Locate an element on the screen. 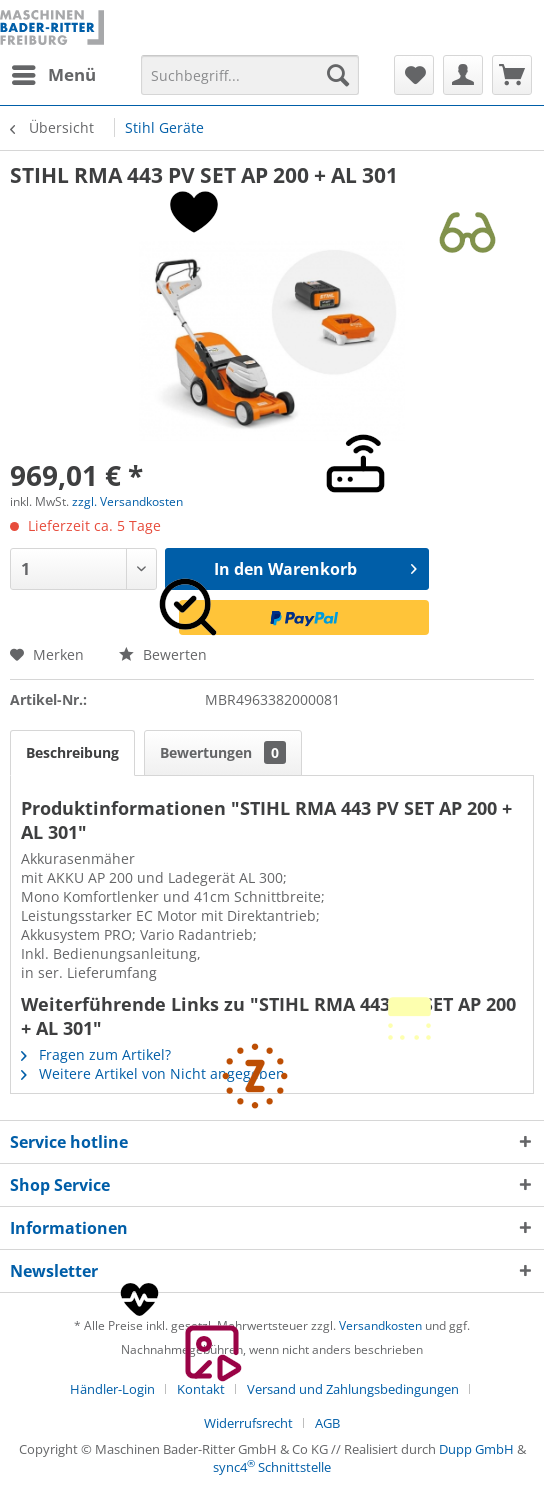  view health or fitness tracking data is located at coordinates (139, 1299).